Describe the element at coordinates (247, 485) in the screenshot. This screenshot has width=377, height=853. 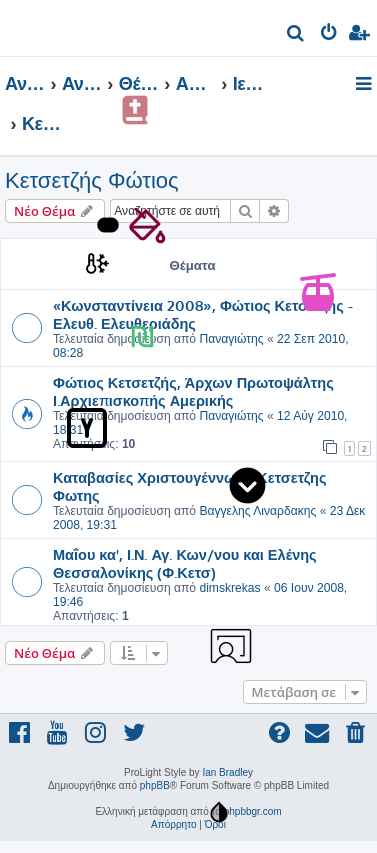
I see `expand content or show more details` at that location.